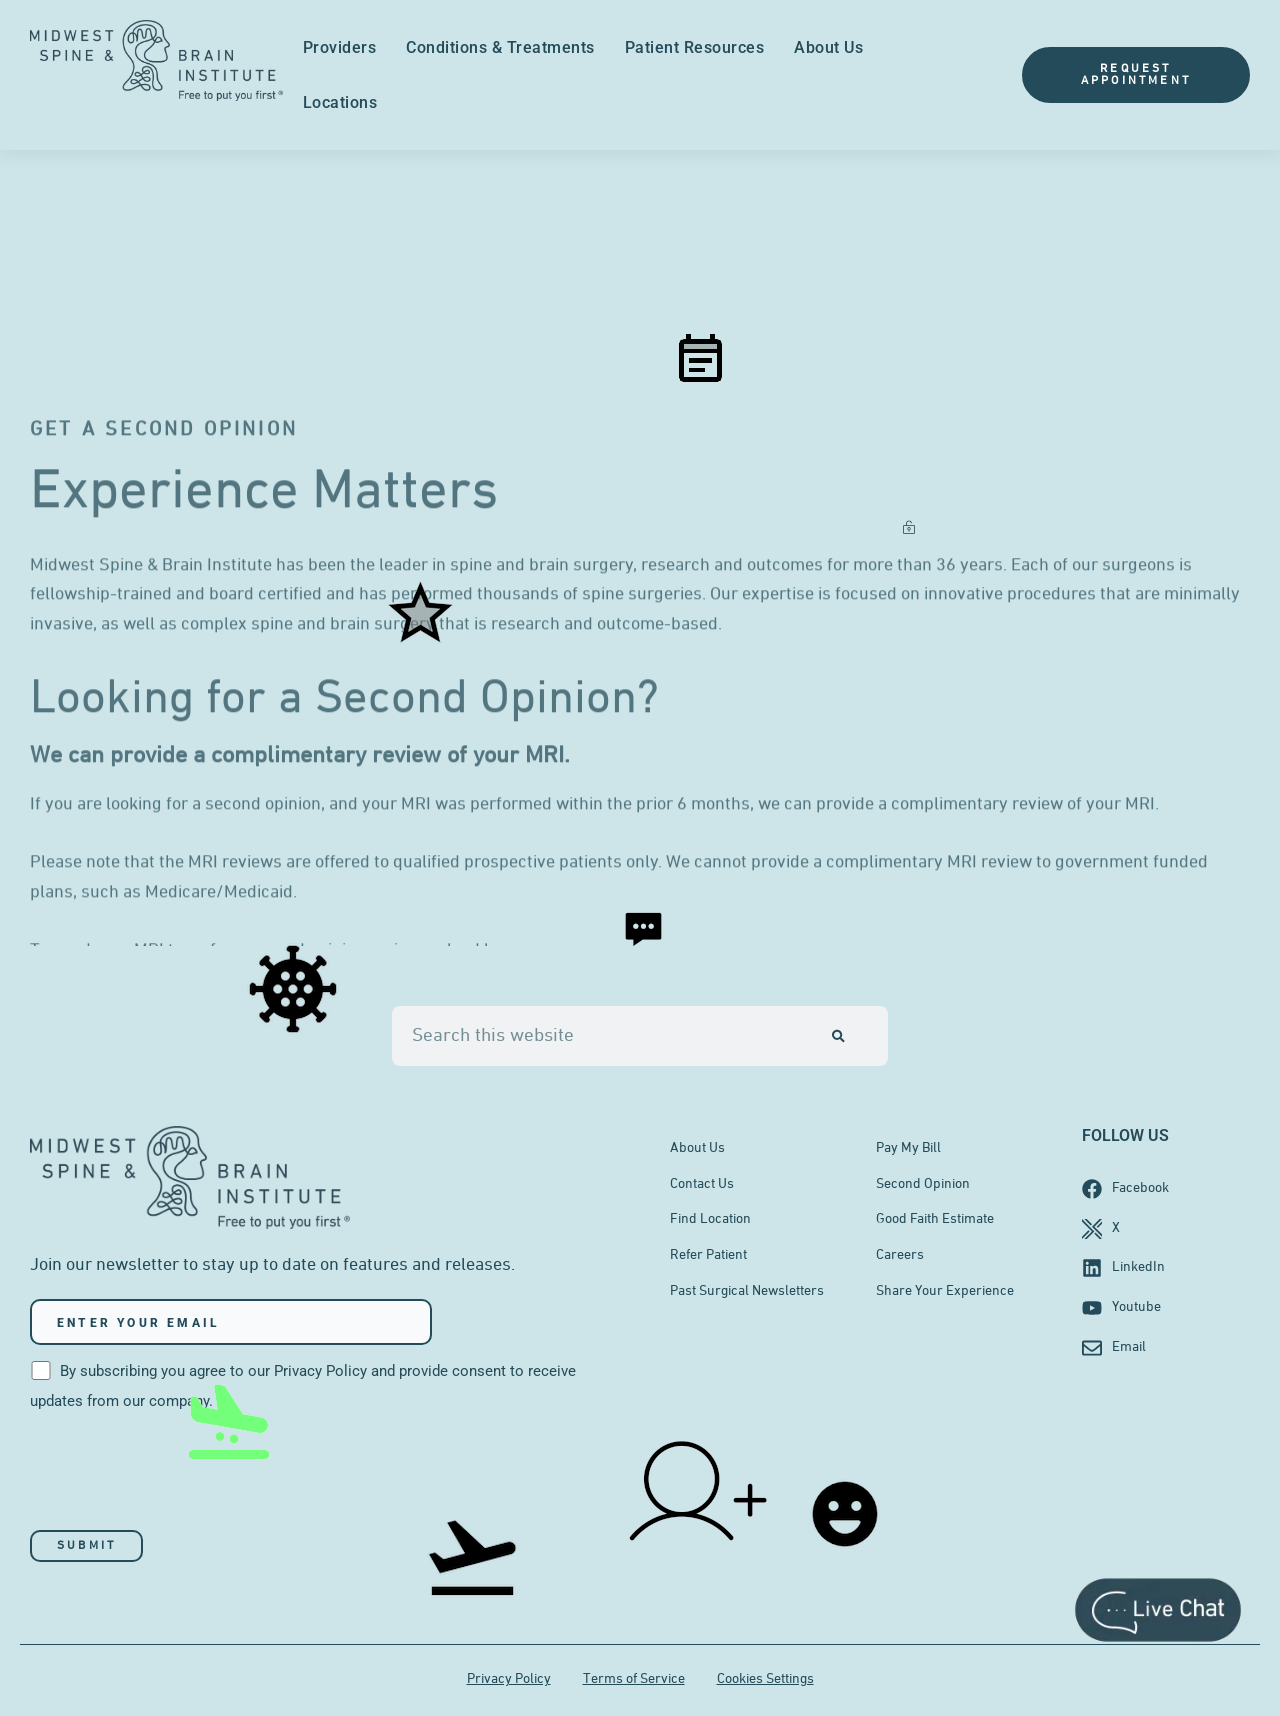 This screenshot has height=1716, width=1280. What do you see at coordinates (229, 1423) in the screenshot?
I see `indicates incoming or arriving flight` at bounding box center [229, 1423].